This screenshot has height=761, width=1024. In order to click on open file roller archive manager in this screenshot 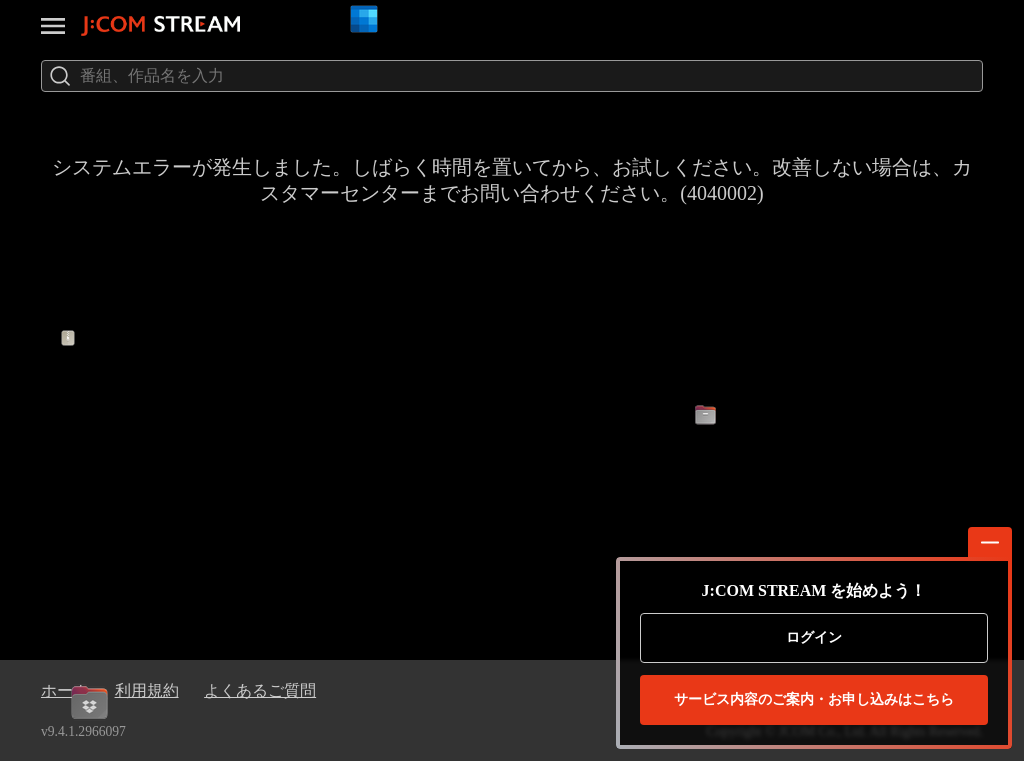, I will do `click(68, 338)`.